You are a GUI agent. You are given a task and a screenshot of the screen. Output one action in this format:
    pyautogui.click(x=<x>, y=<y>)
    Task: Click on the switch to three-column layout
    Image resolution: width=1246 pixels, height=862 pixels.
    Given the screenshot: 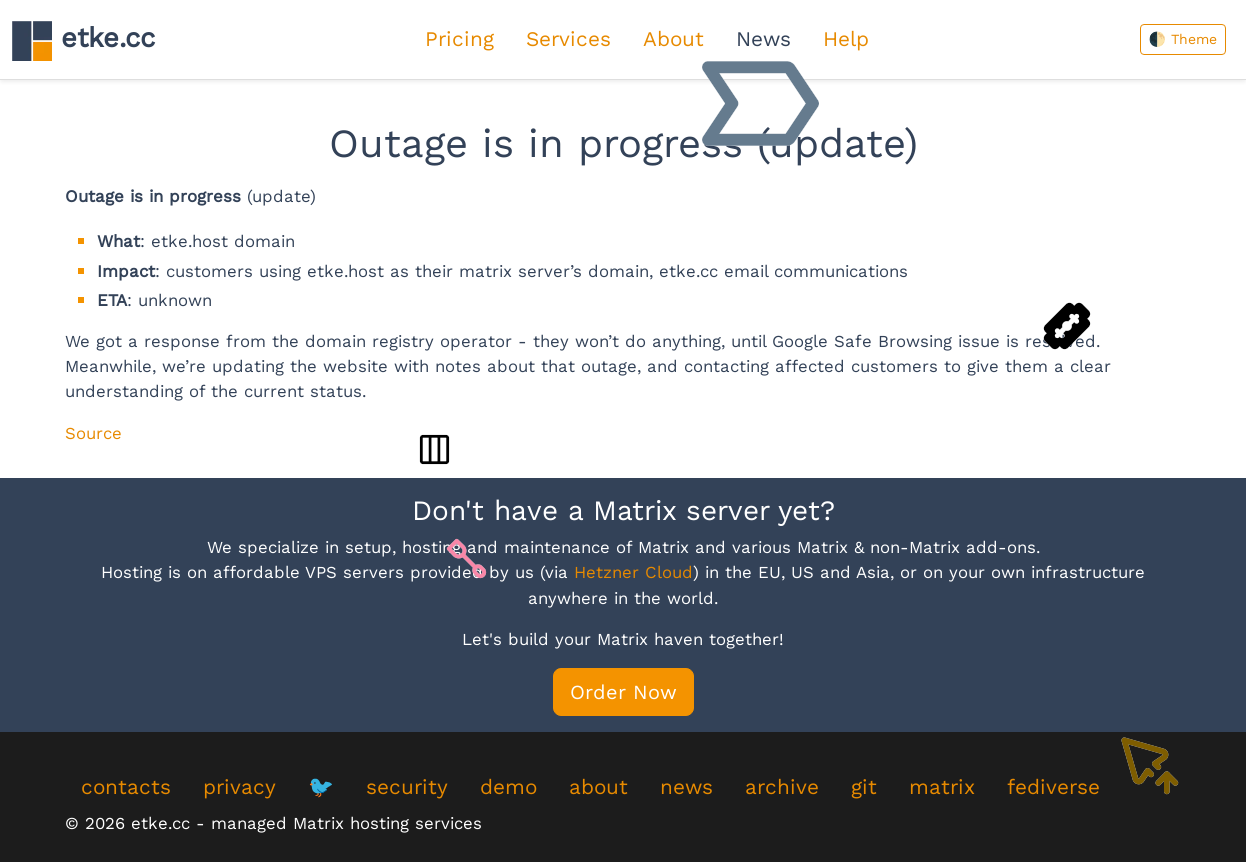 What is the action you would take?
    pyautogui.click(x=434, y=449)
    